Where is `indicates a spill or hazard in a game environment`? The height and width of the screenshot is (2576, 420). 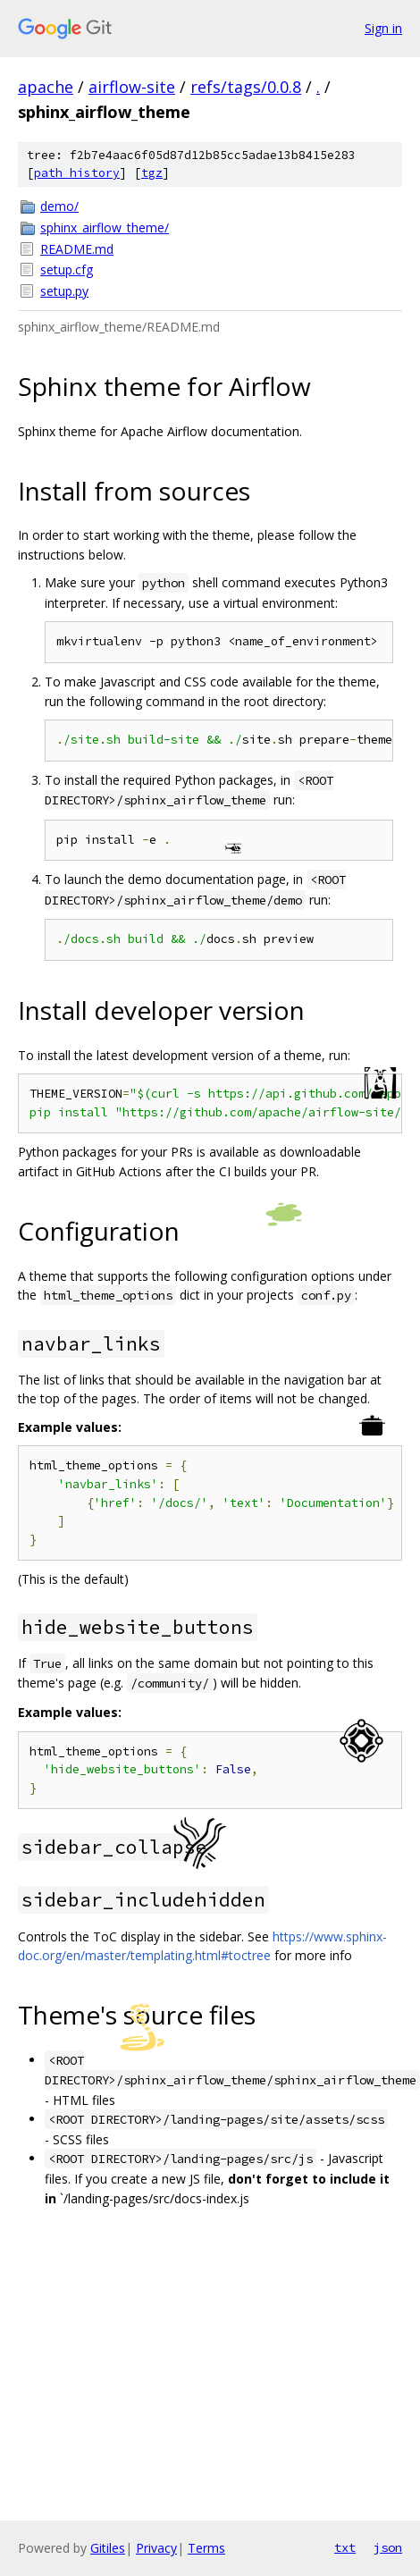
indicates a spill or hazard in a game environment is located at coordinates (283, 1211).